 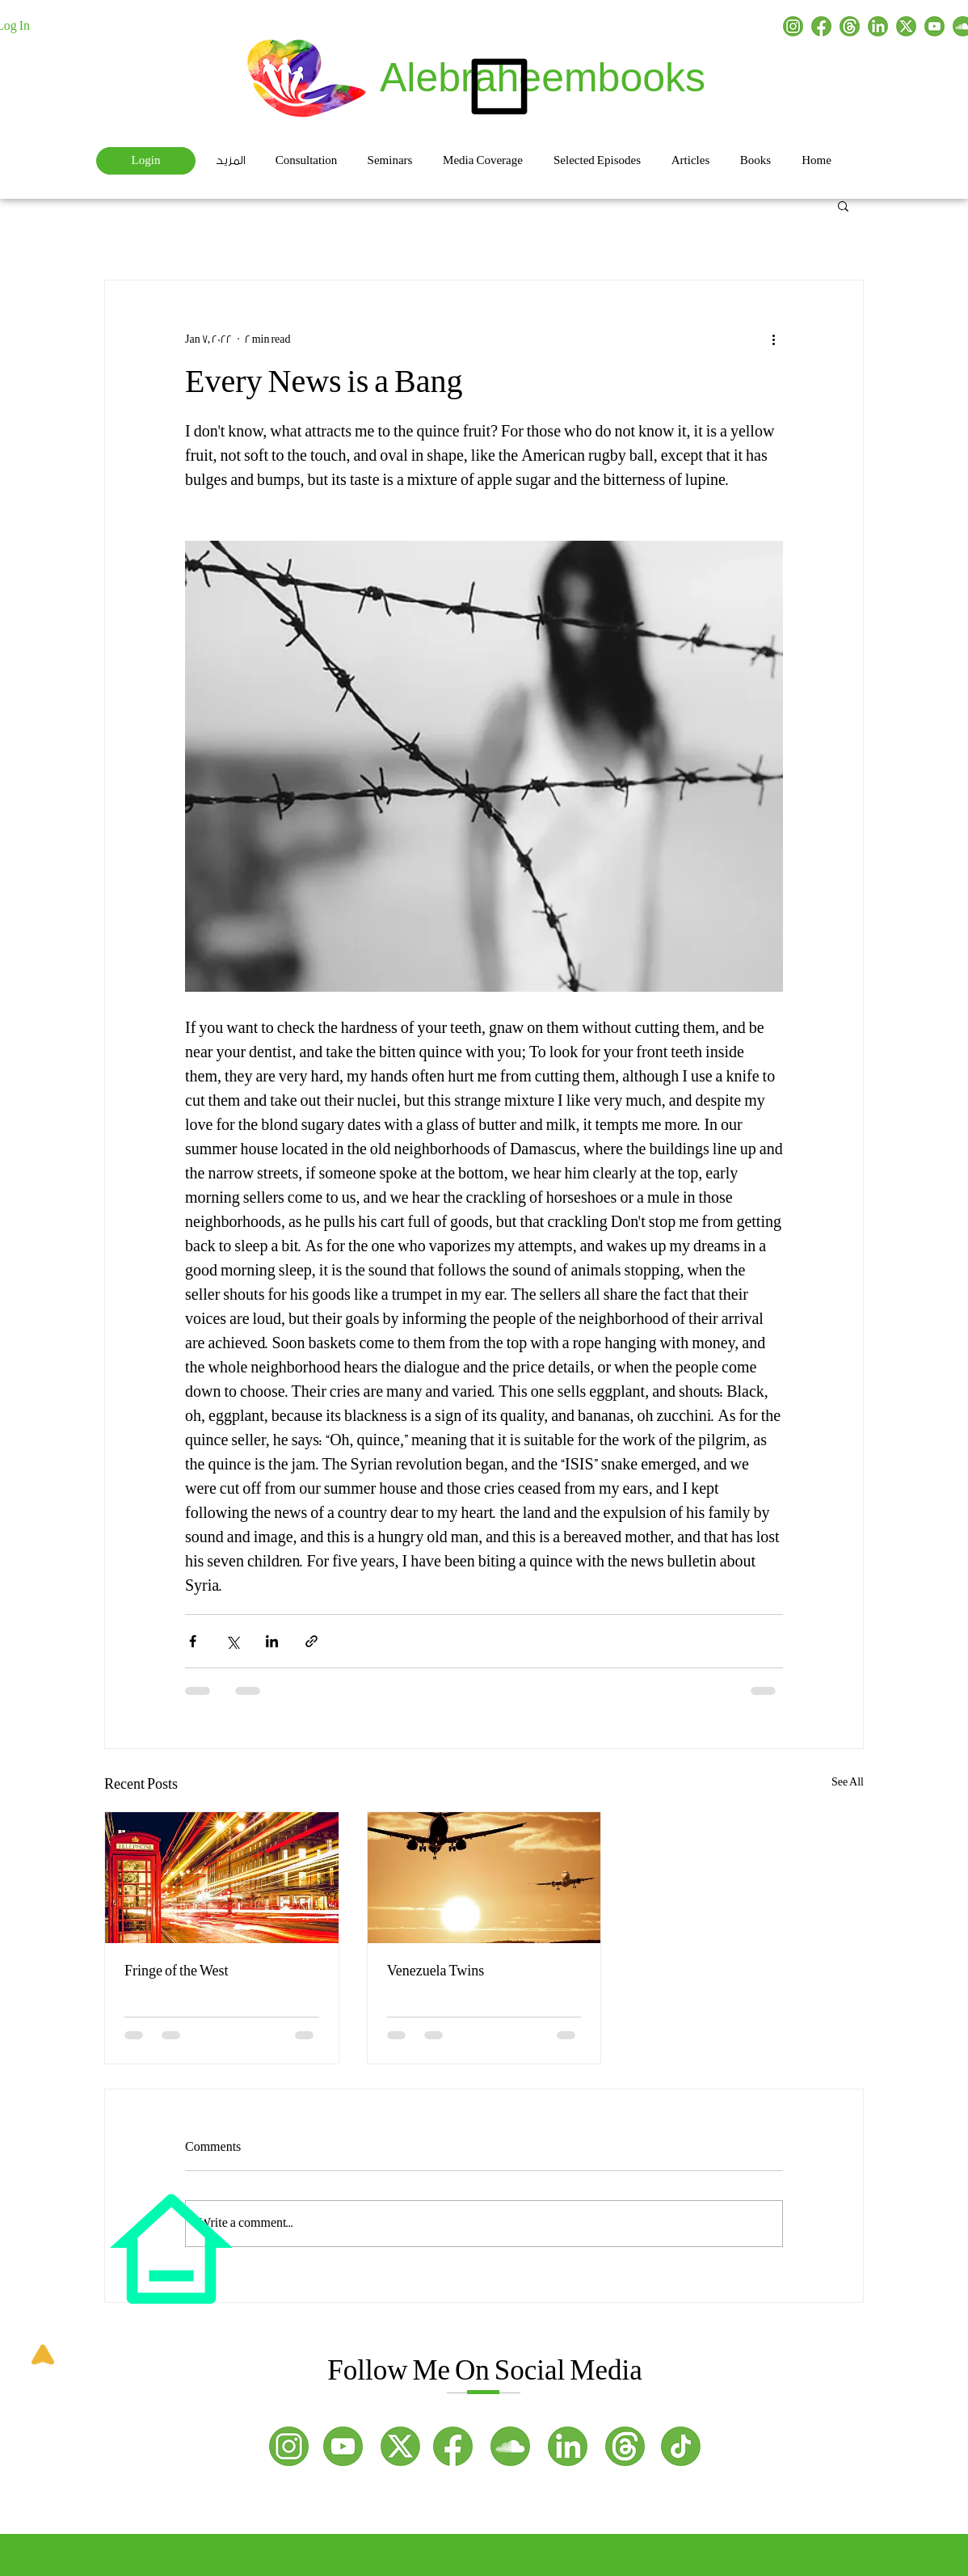 What do you see at coordinates (499, 86) in the screenshot?
I see `stop media playback` at bounding box center [499, 86].